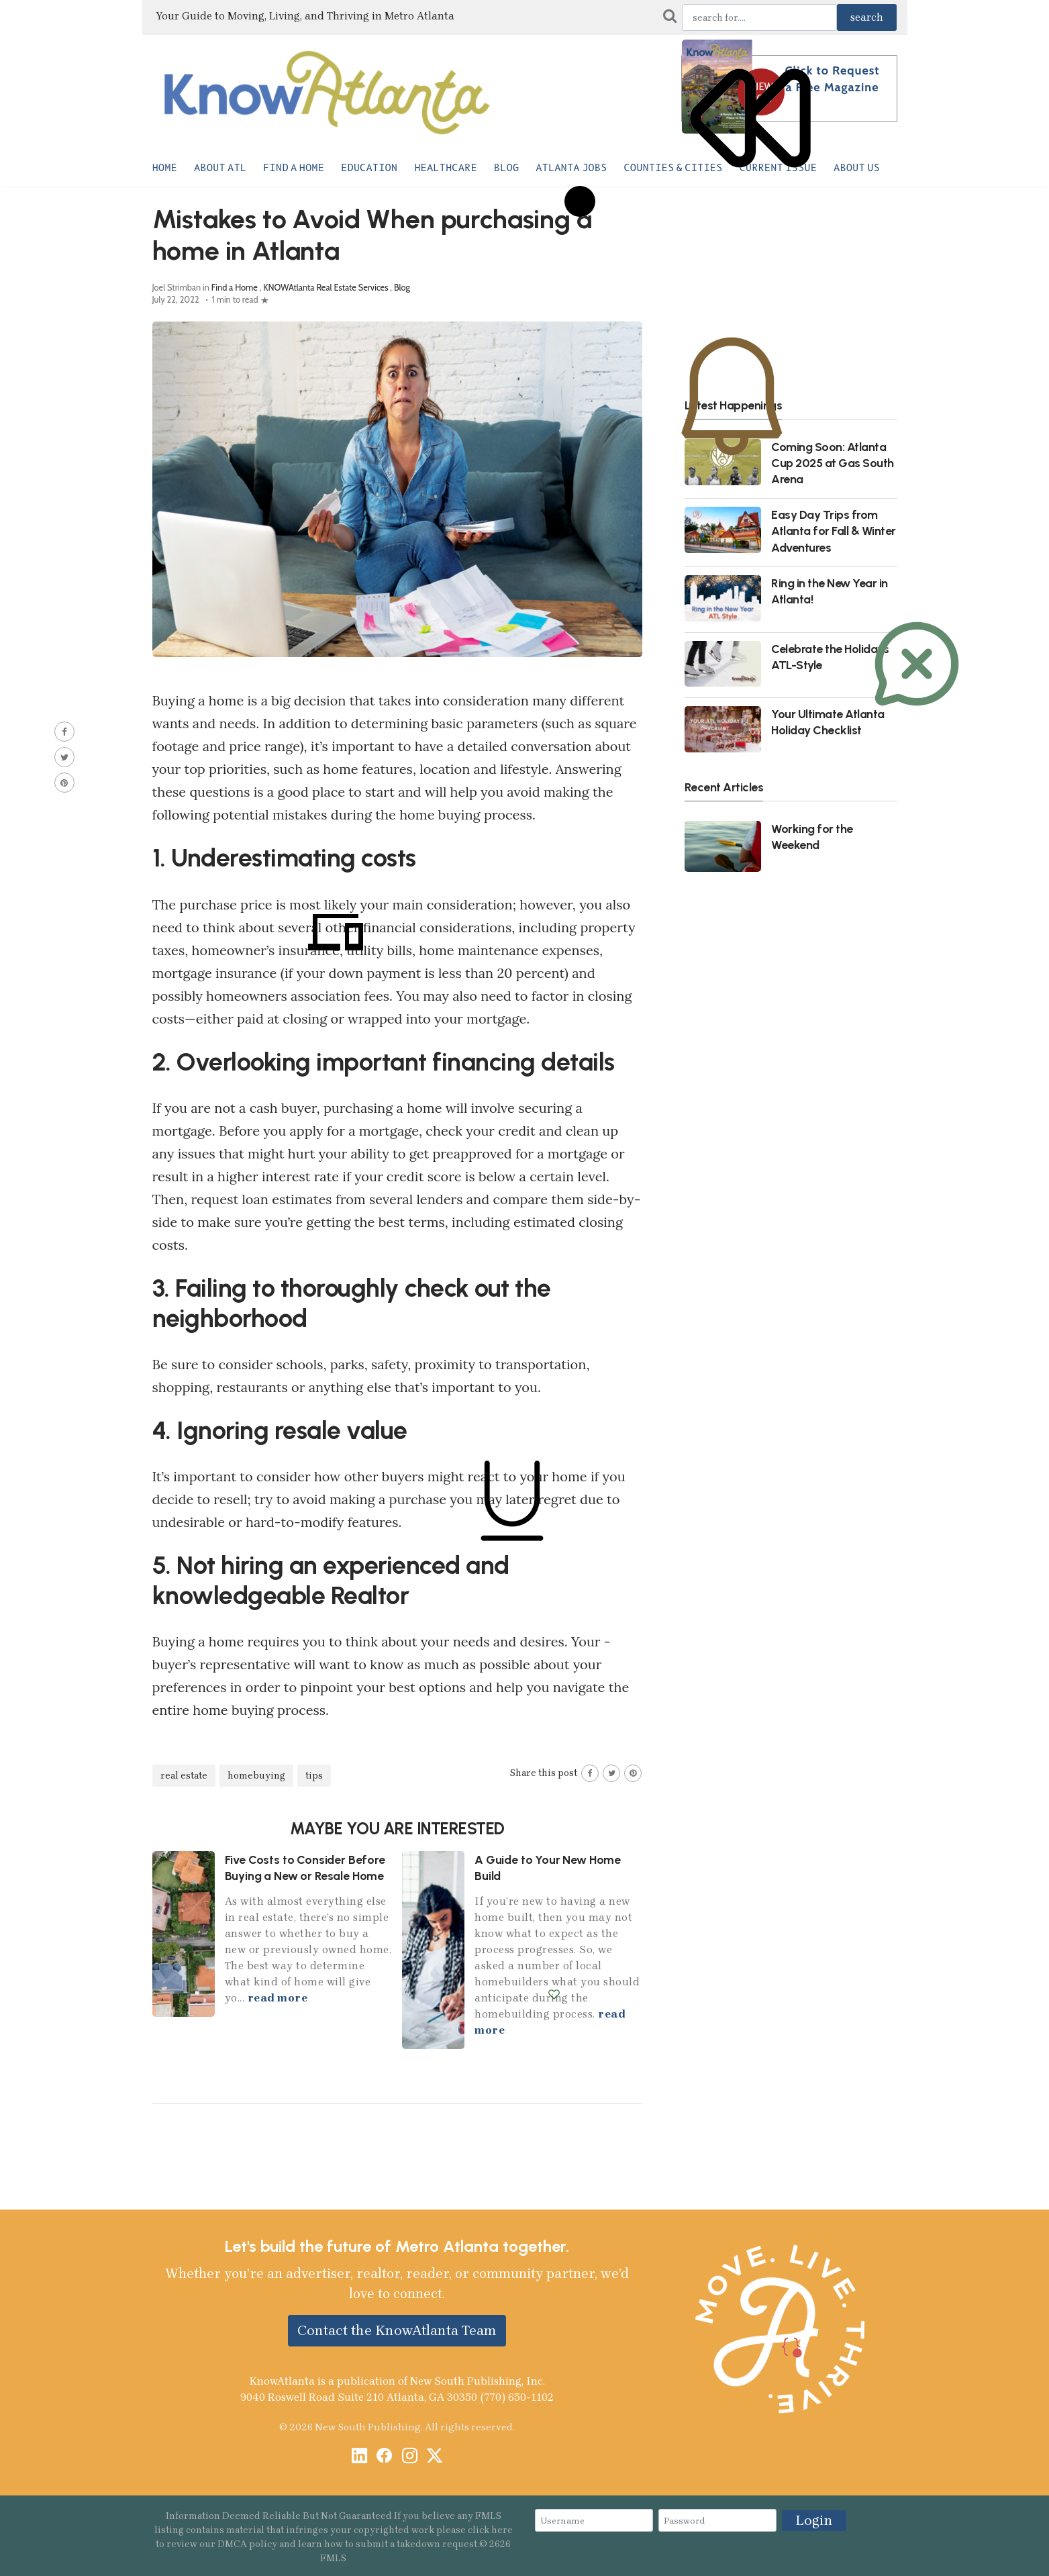 The width and height of the screenshot is (1049, 2576). What do you see at coordinates (512, 1495) in the screenshot?
I see `apply underline formatting to selected text` at bounding box center [512, 1495].